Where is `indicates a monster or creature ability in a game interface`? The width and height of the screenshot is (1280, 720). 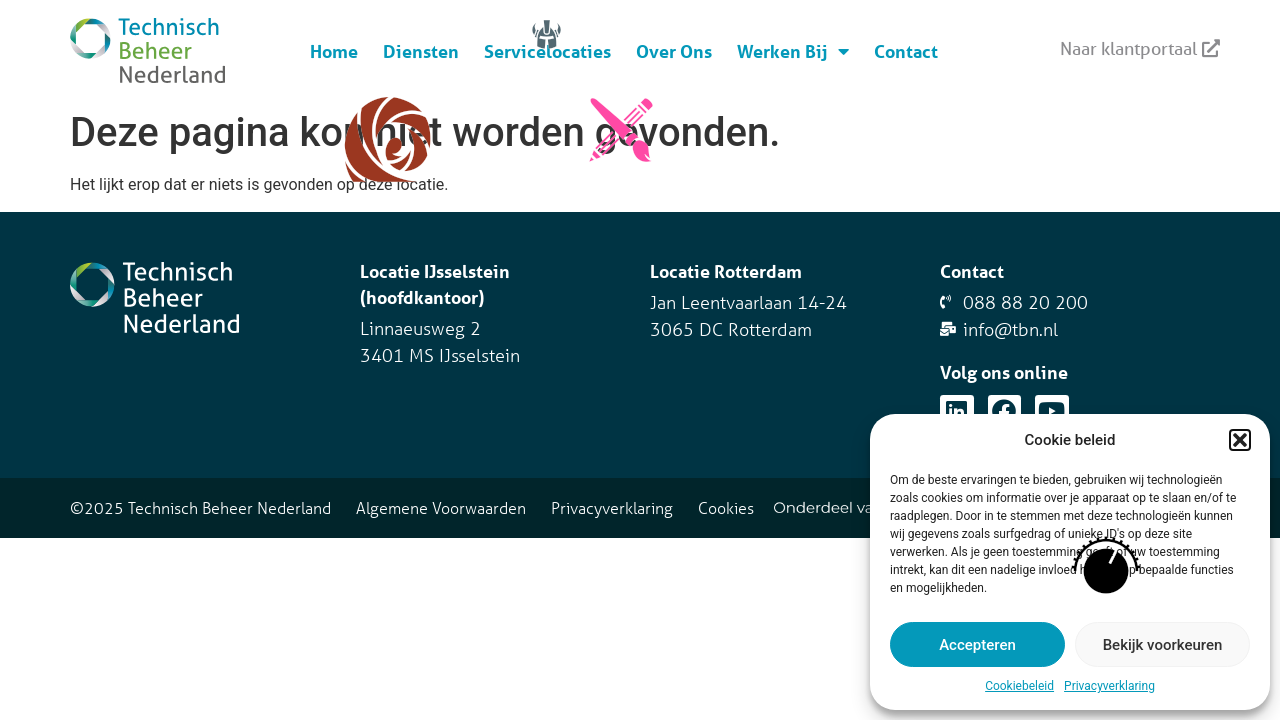 indicates a monster or creature ability in a game interface is located at coordinates (387, 139).